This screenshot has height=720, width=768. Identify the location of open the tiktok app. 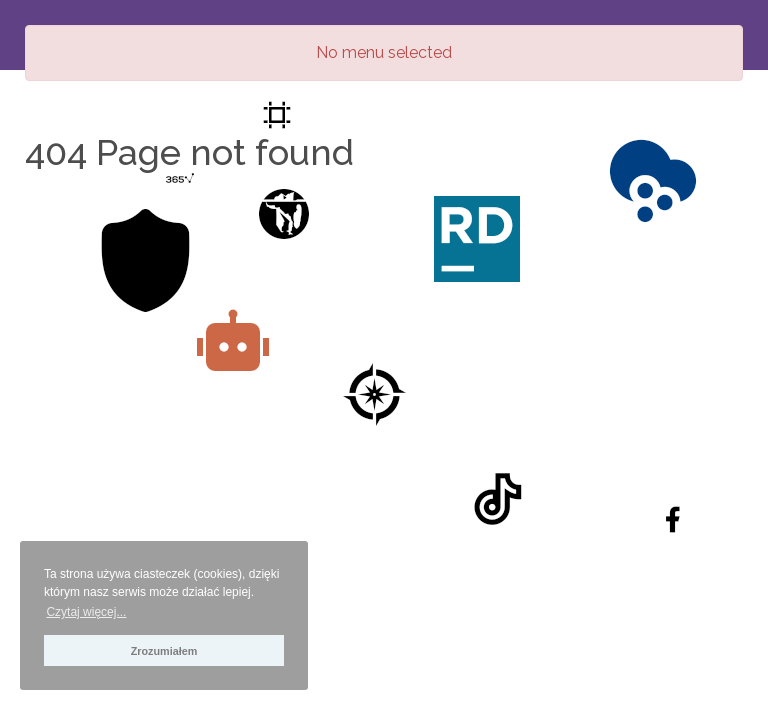
(498, 499).